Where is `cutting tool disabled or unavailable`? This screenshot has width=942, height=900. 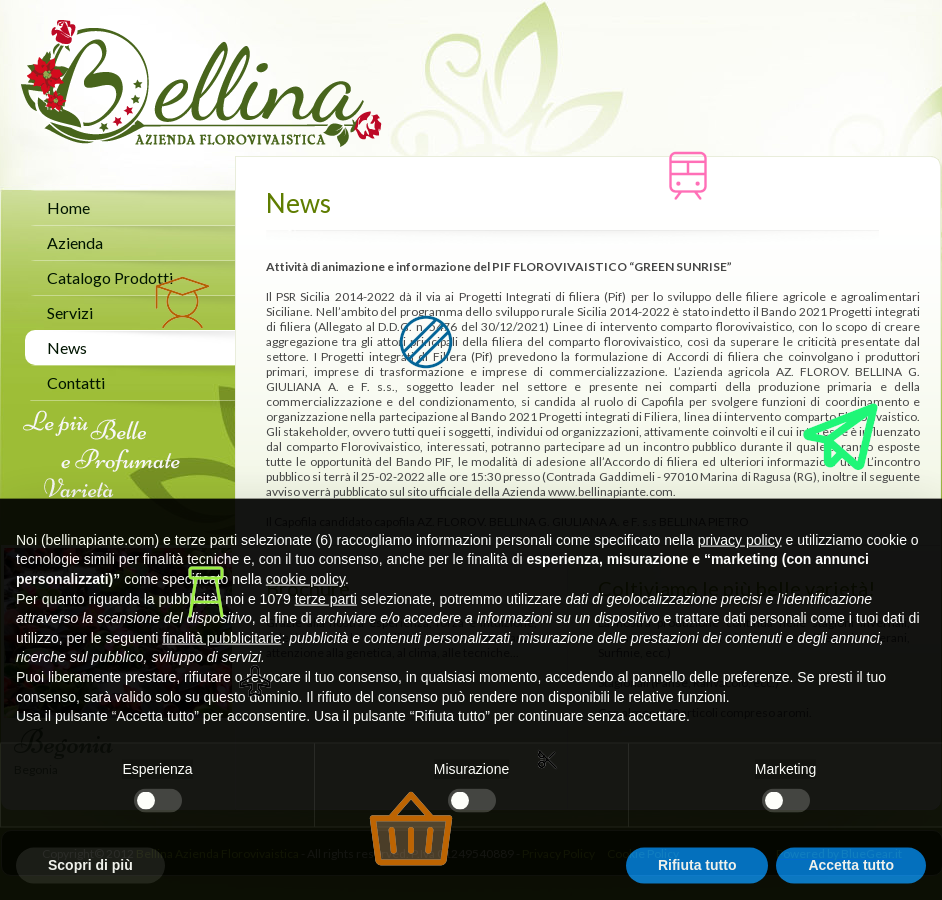 cutting tool disabled or unavailable is located at coordinates (547, 759).